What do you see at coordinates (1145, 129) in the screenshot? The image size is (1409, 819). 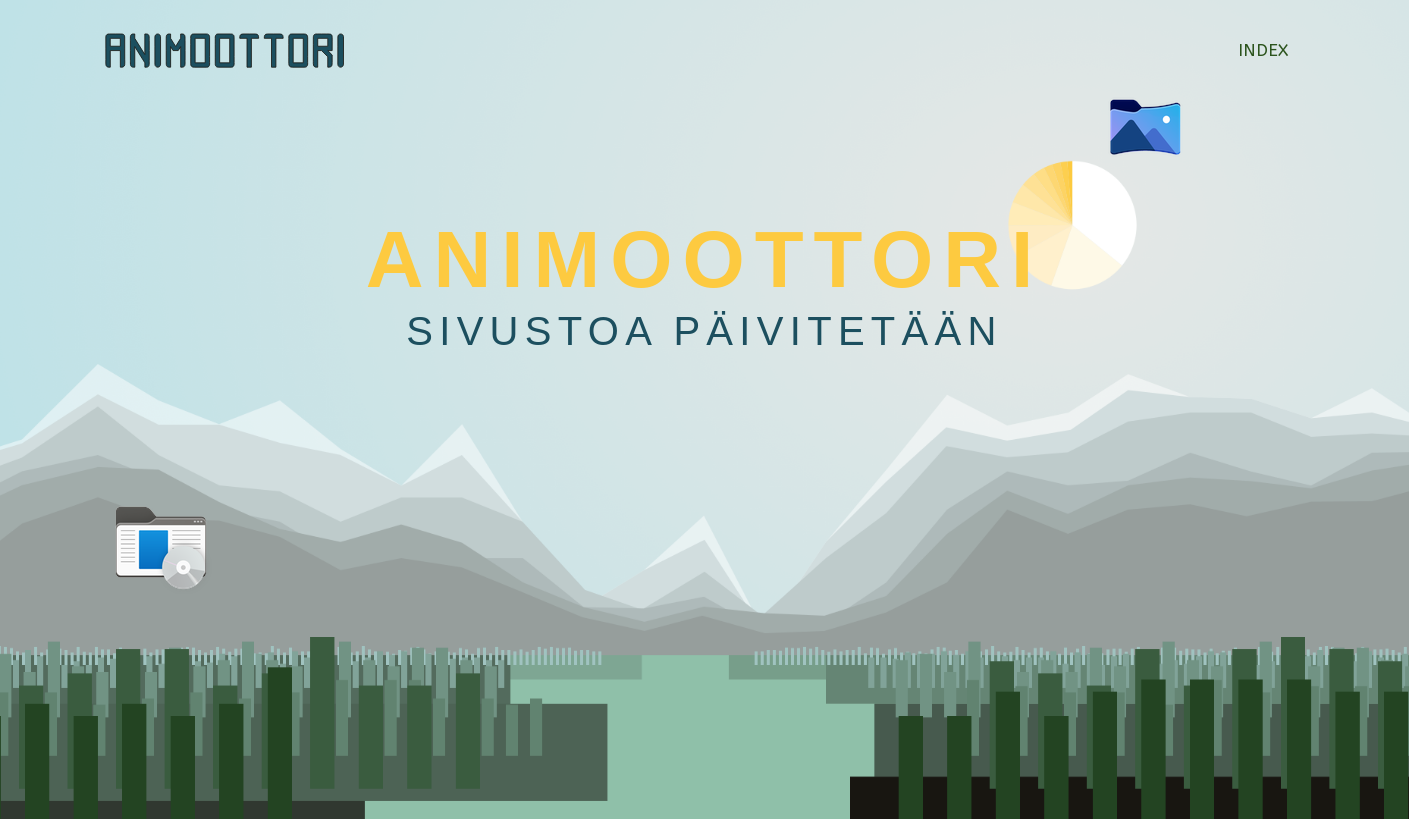 I see `open panorama photos folder` at bounding box center [1145, 129].